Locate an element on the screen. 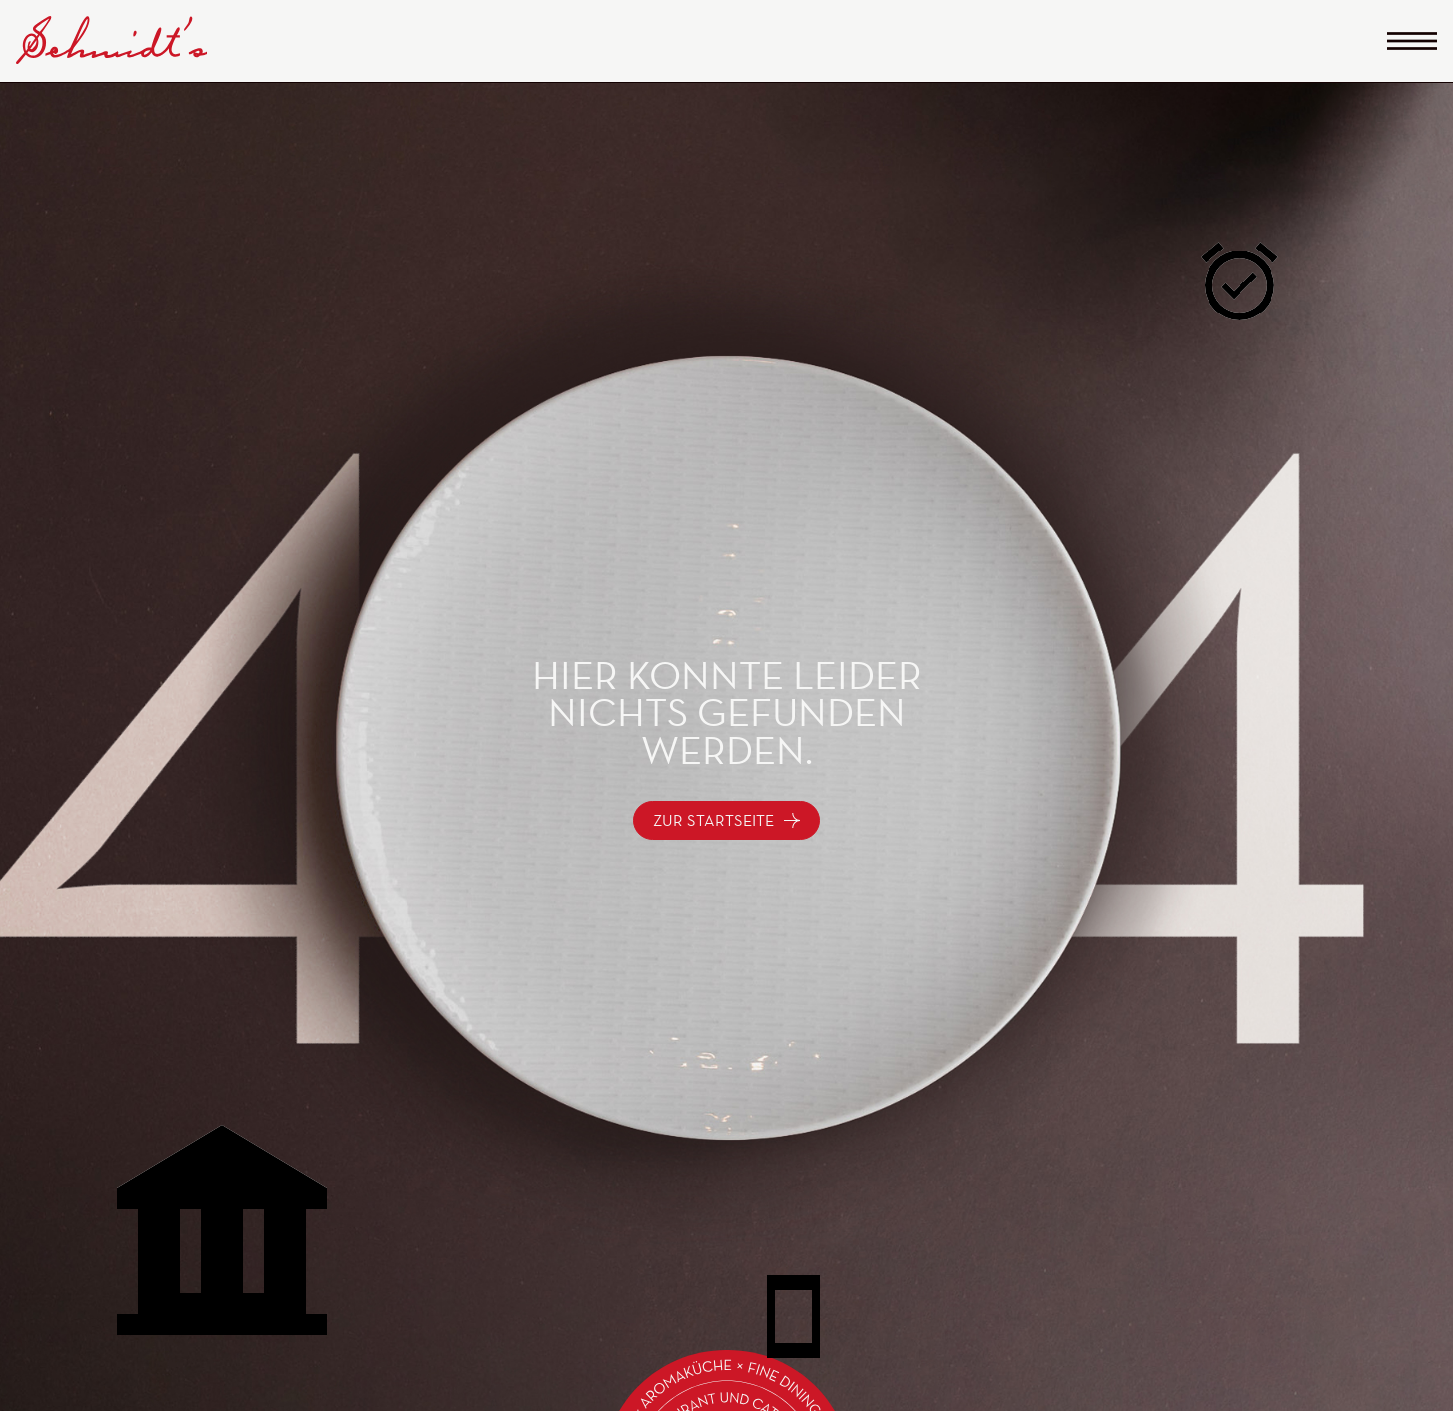 The image size is (1453, 1411). access mobile device settings is located at coordinates (793, 1316).